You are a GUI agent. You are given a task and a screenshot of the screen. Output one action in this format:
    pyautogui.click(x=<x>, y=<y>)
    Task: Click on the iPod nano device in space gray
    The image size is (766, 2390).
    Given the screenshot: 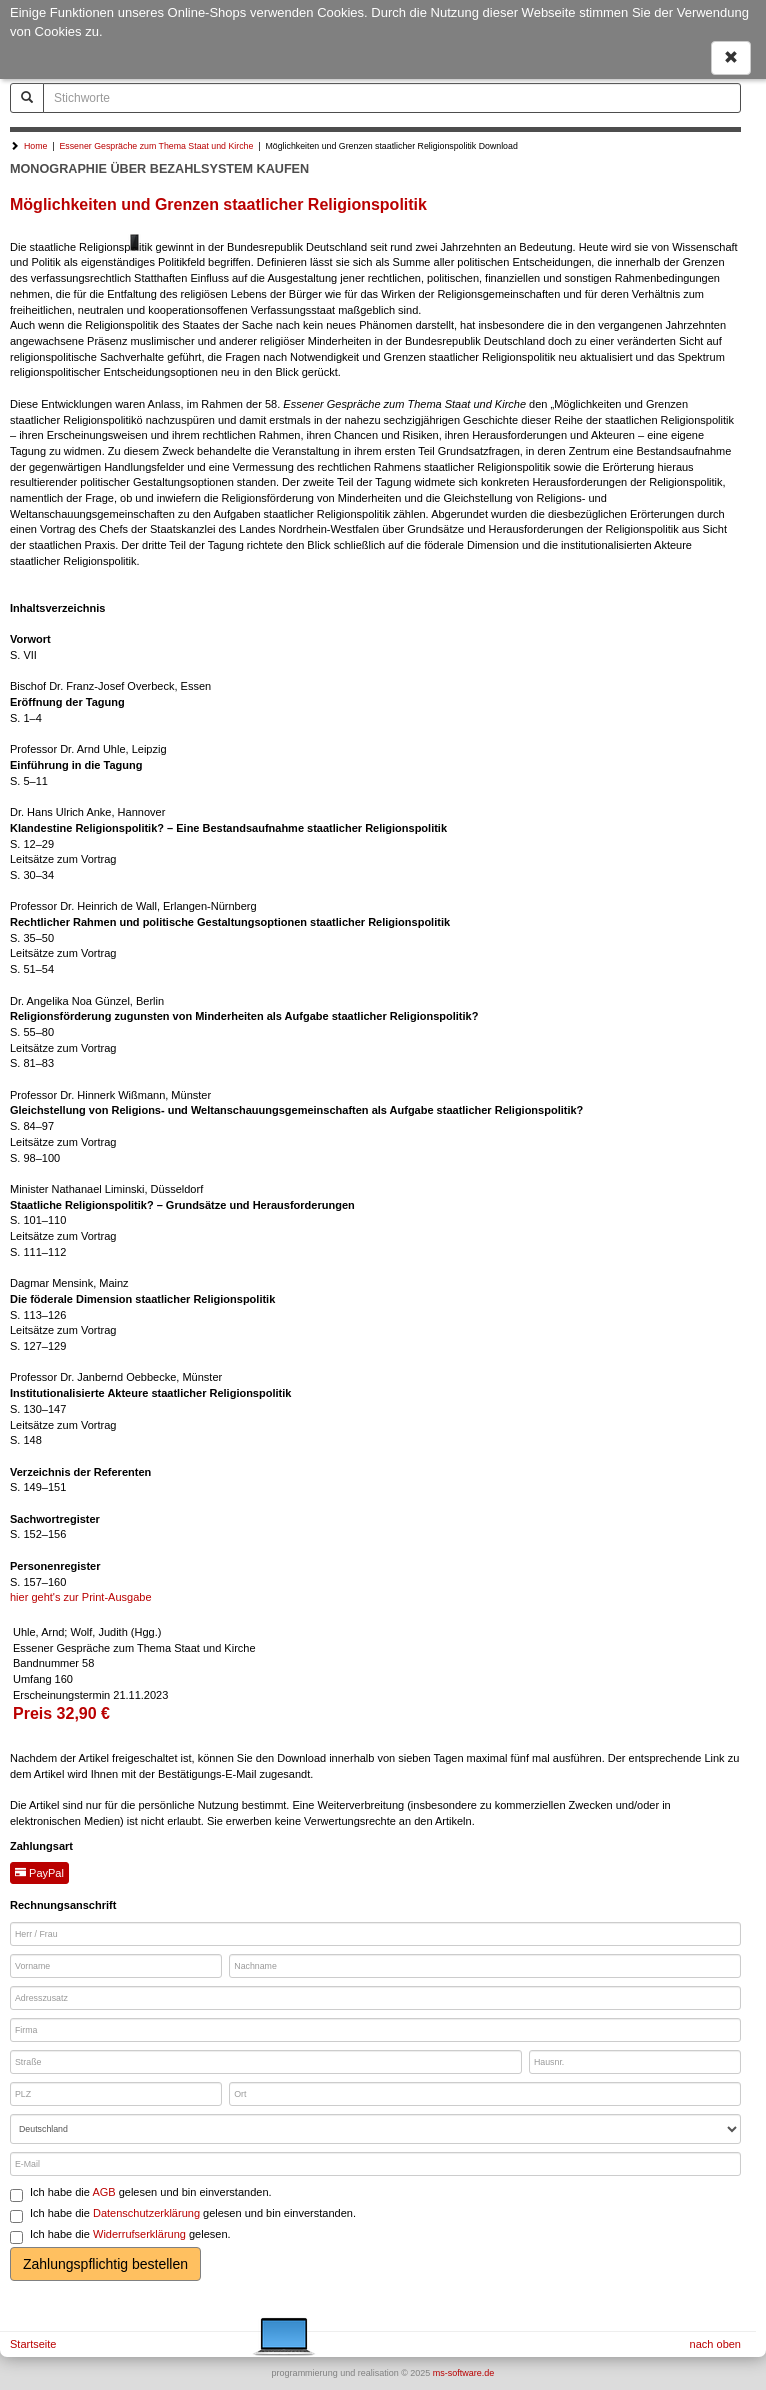 What is the action you would take?
    pyautogui.click(x=134, y=242)
    